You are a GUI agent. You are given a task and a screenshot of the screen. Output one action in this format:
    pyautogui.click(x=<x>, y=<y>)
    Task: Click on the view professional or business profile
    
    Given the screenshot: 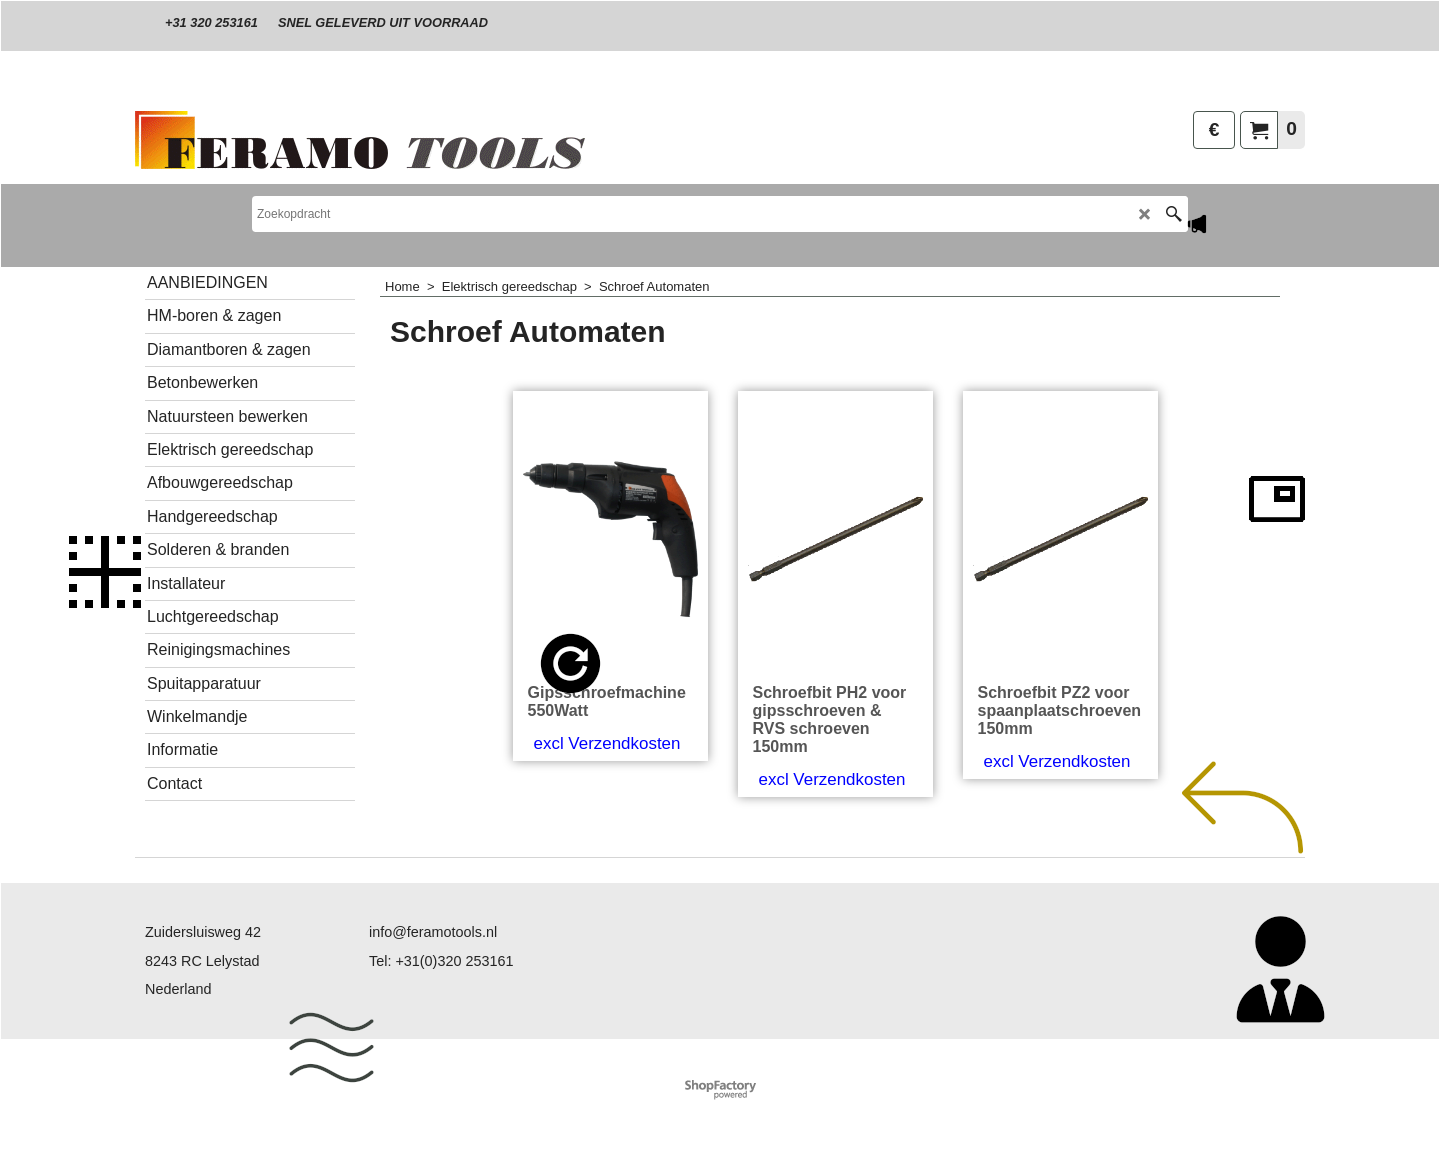 What is the action you would take?
    pyautogui.click(x=1280, y=968)
    